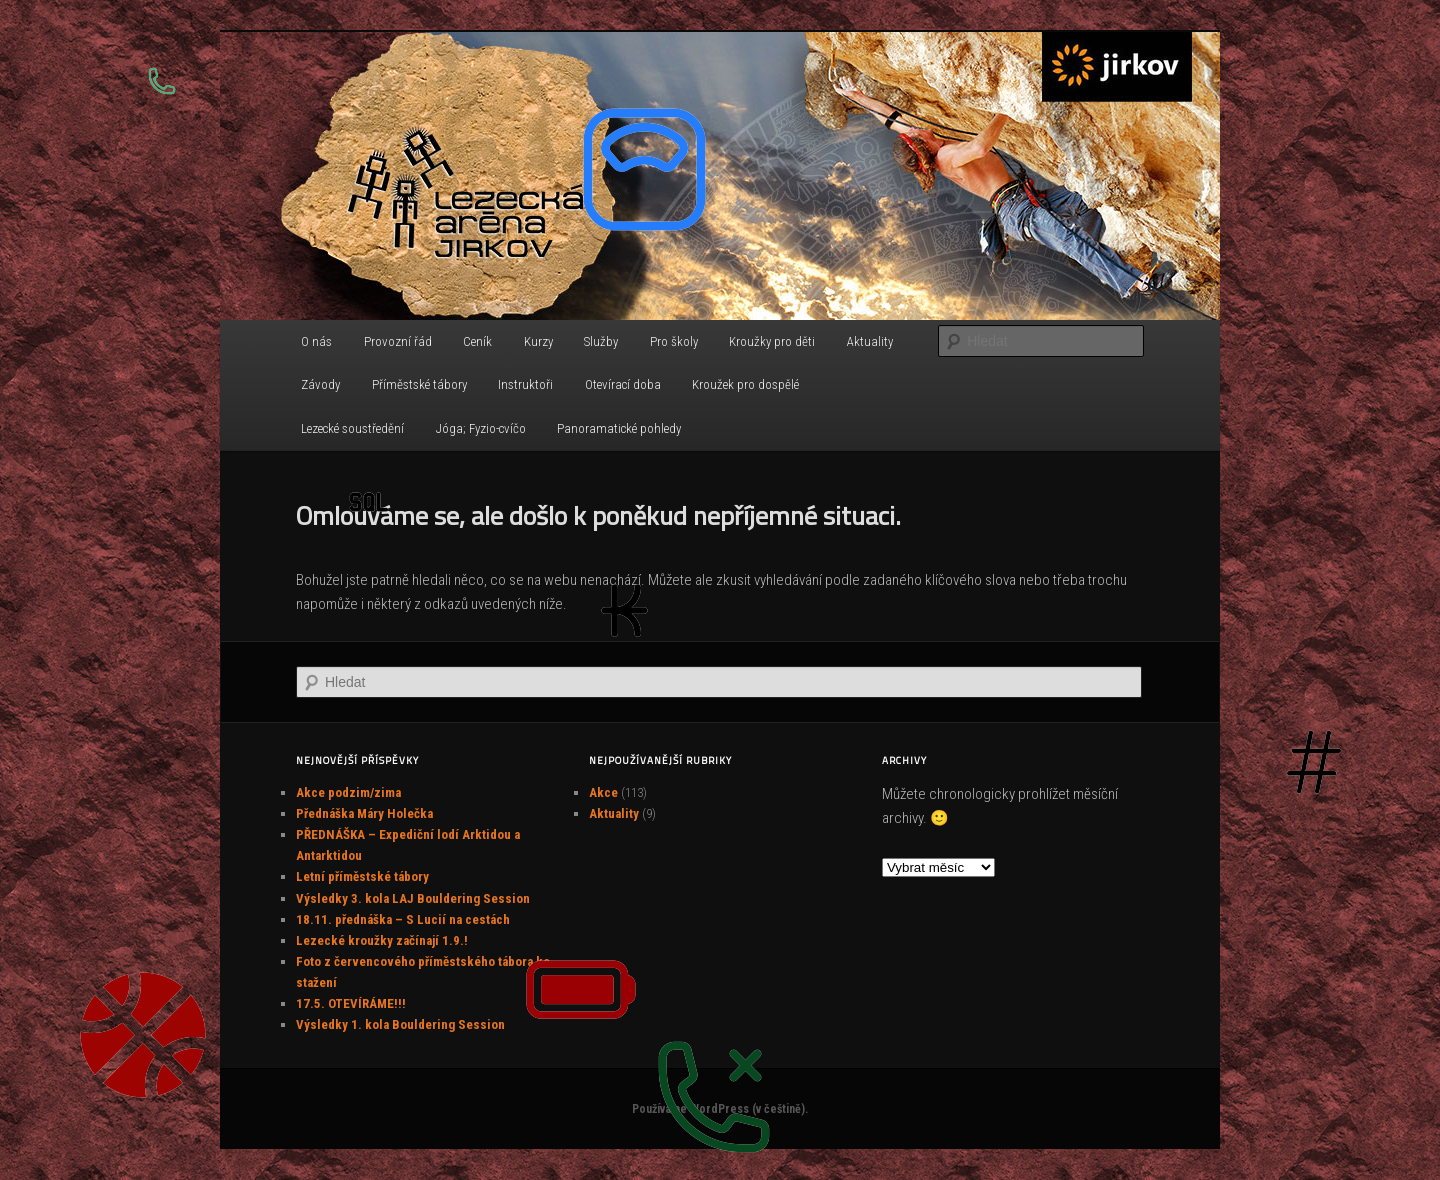 The height and width of the screenshot is (1180, 1440). I want to click on indicates full battery charge, so click(581, 986).